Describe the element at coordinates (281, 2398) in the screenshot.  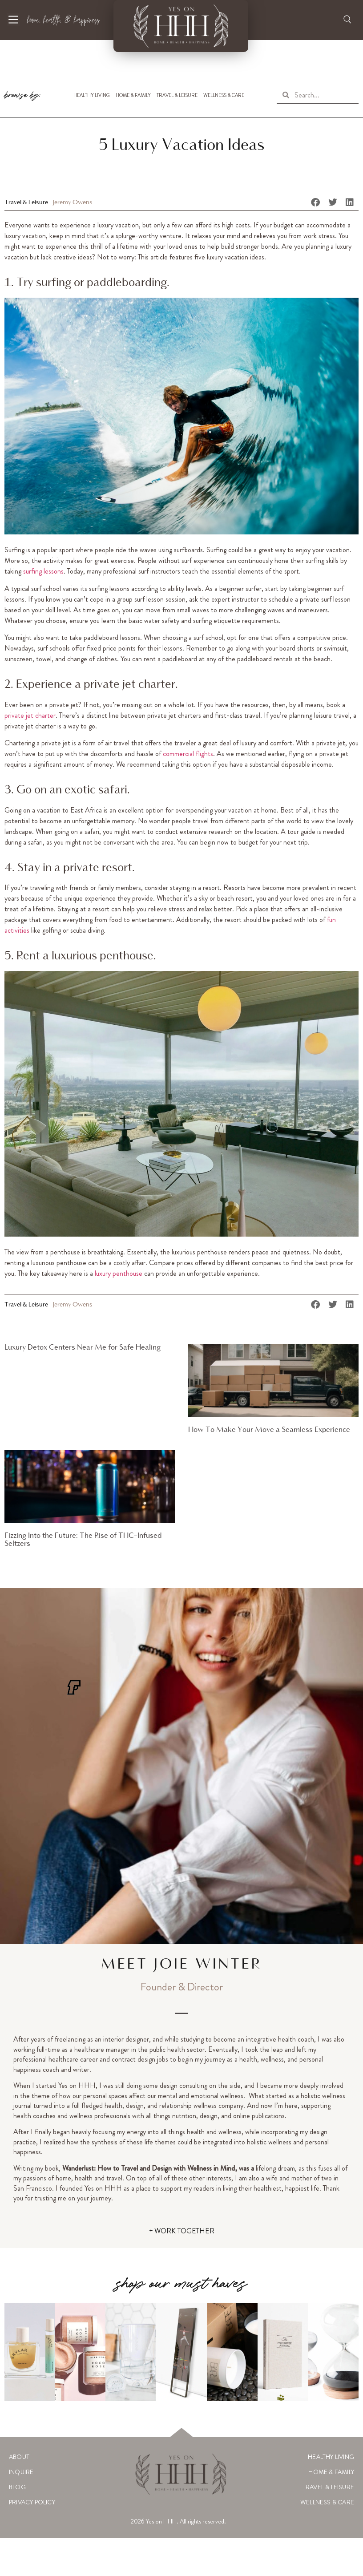
I see `make a payment or send money` at that location.